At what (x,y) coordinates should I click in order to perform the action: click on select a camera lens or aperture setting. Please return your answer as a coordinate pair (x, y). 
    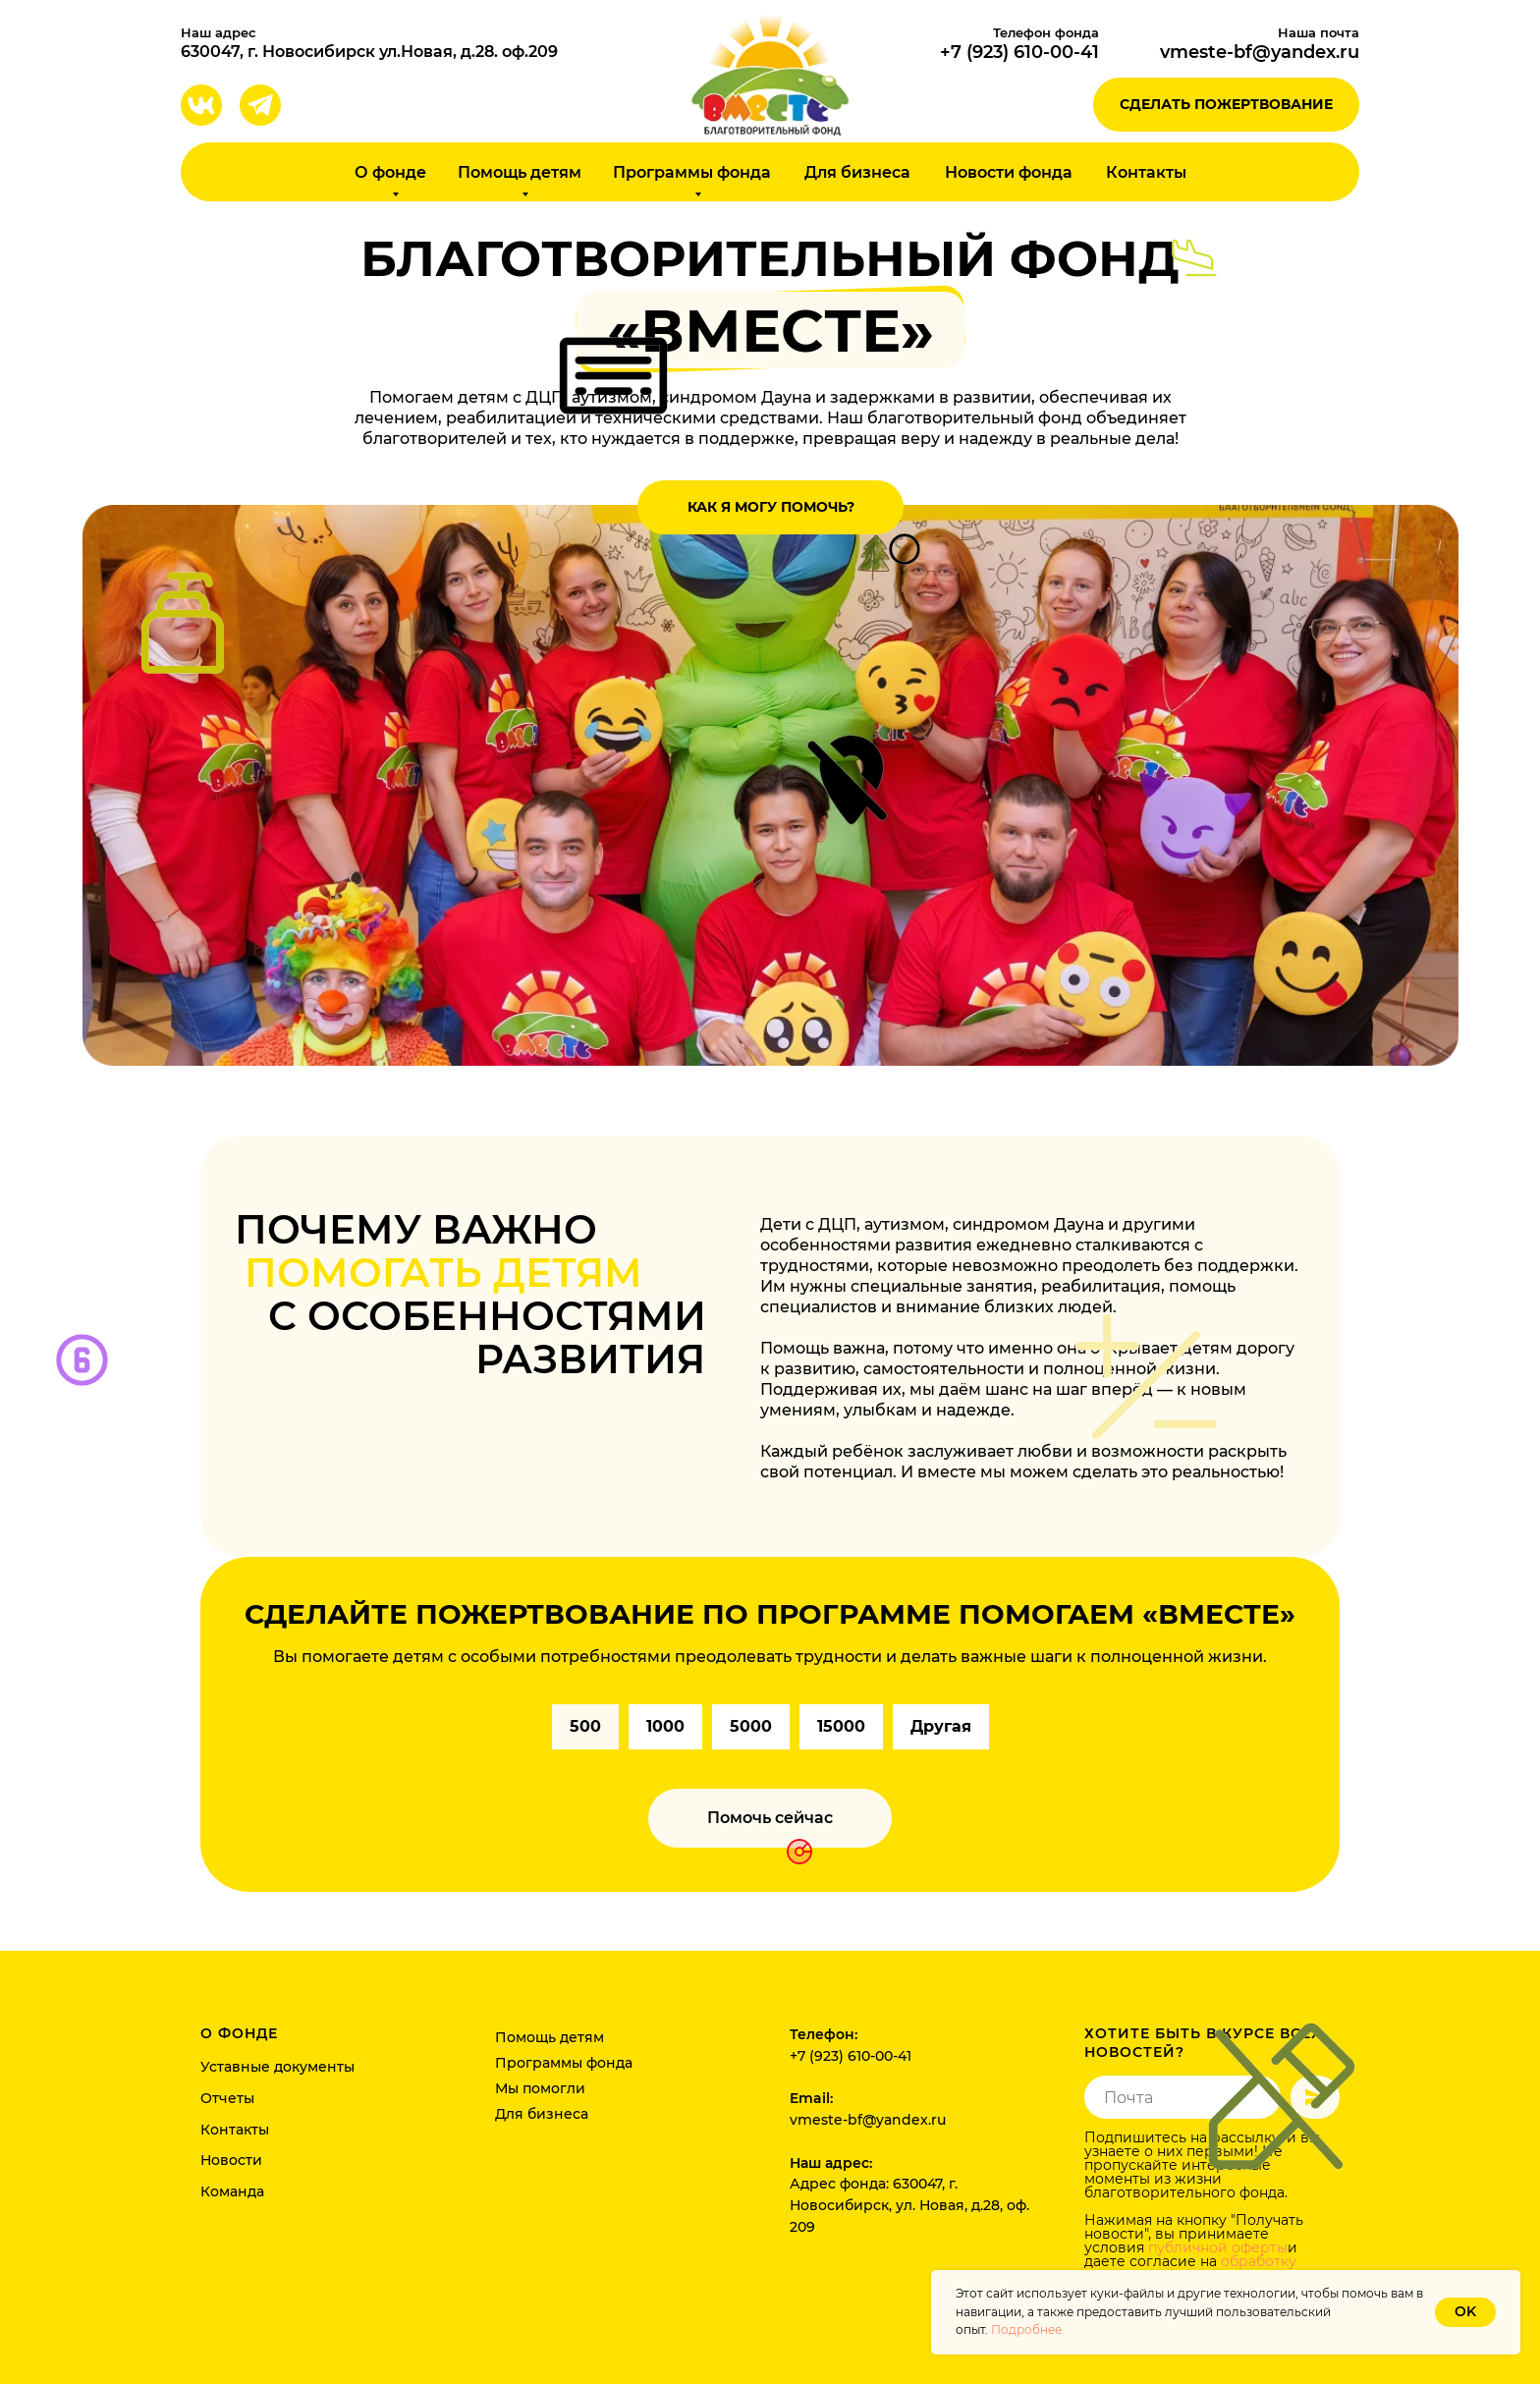
    Looking at the image, I should click on (905, 549).